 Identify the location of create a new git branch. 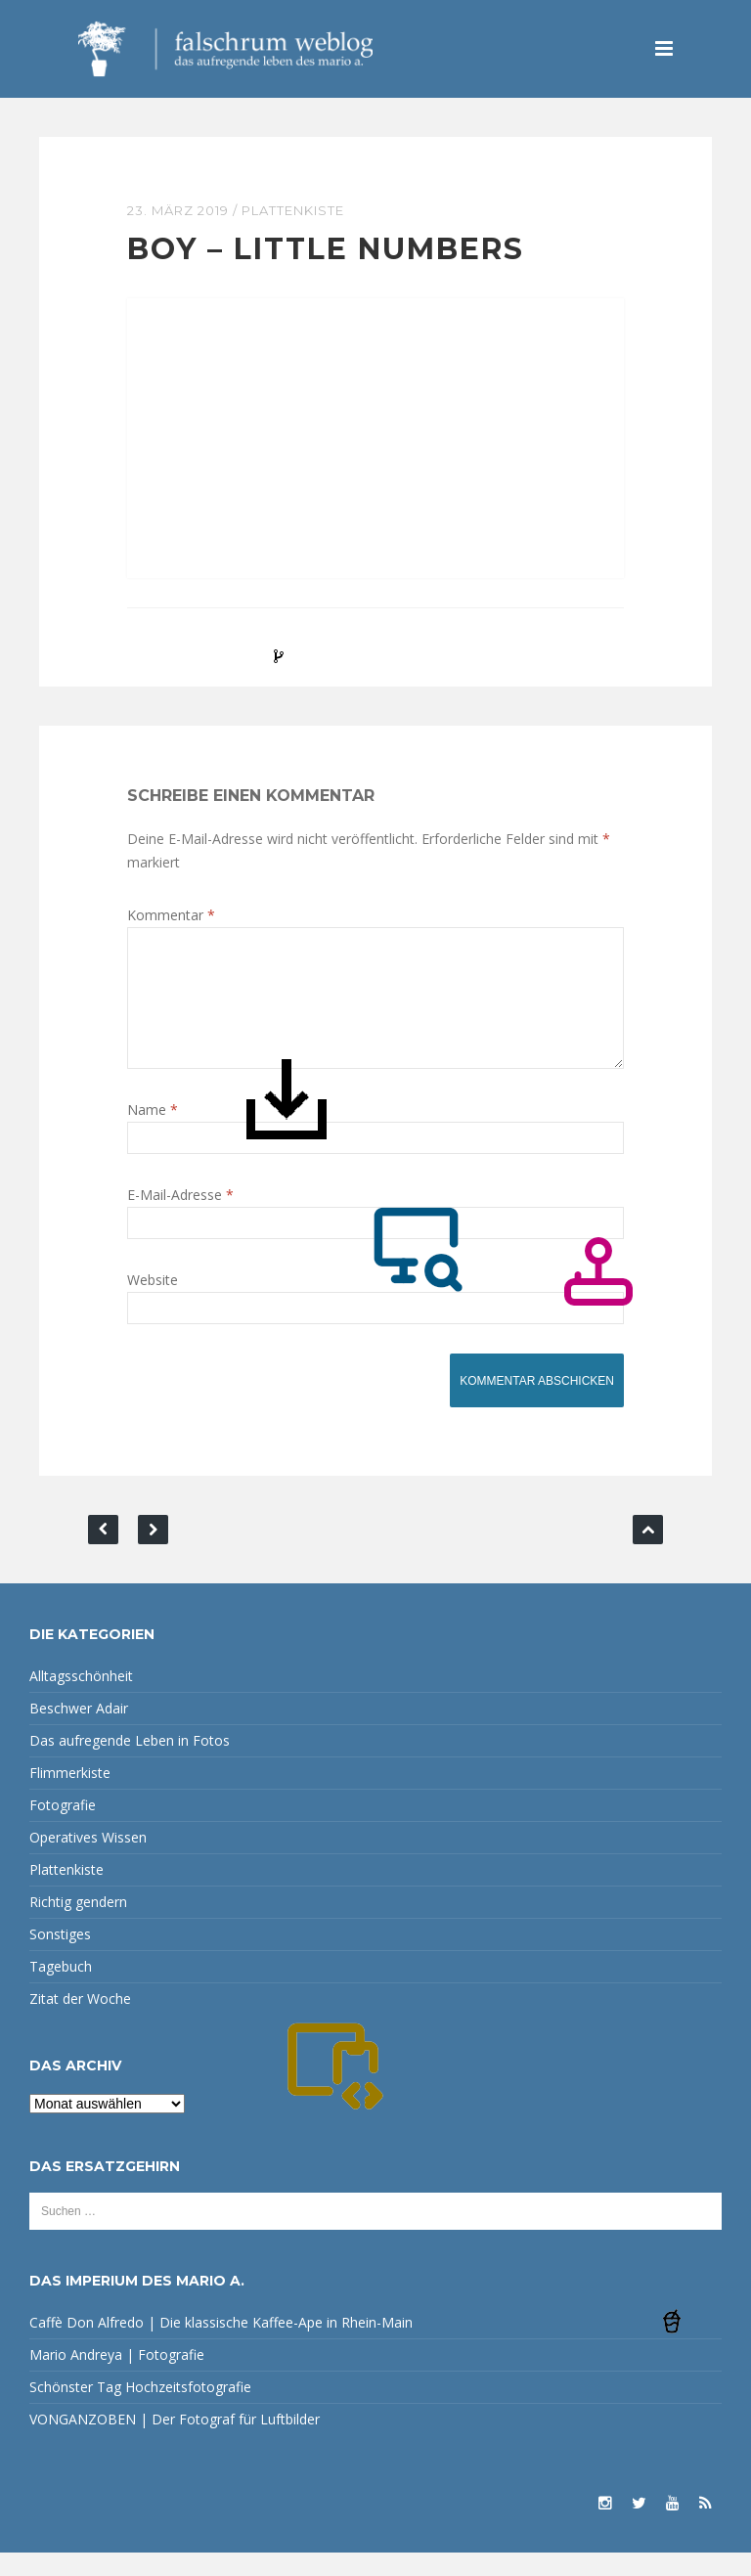
(279, 656).